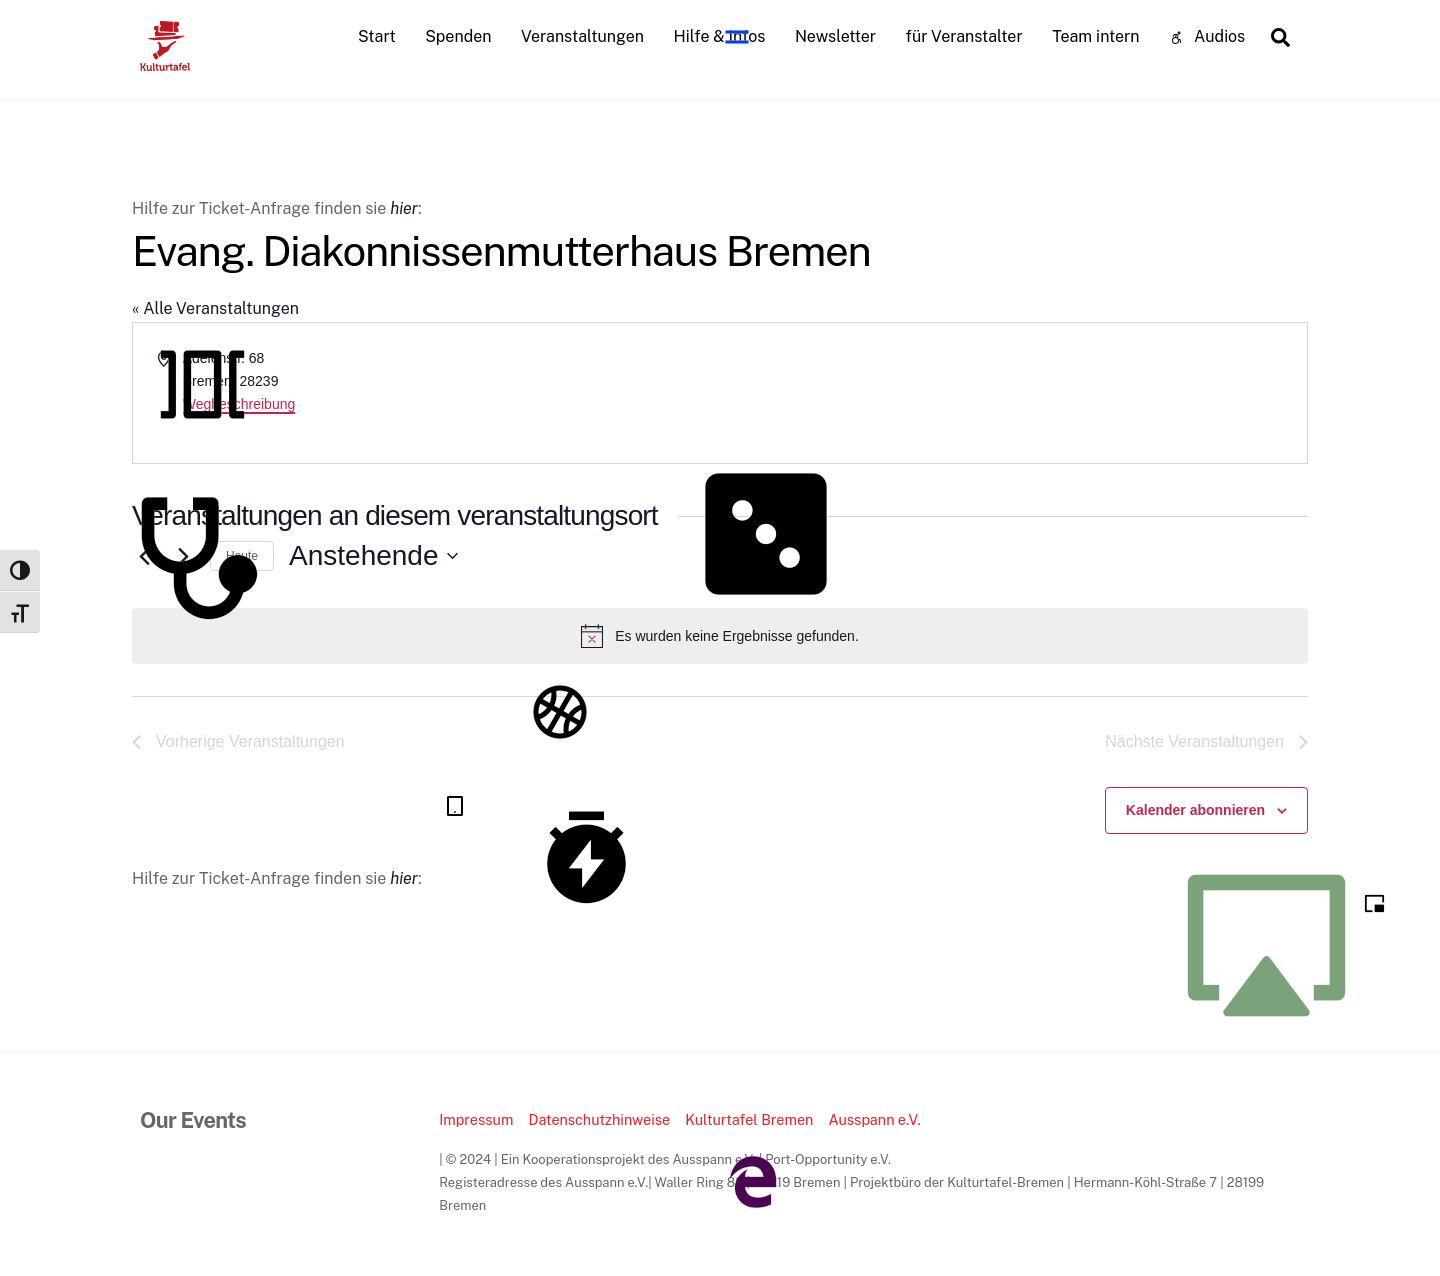 This screenshot has height=1276, width=1440. What do you see at coordinates (1374, 903) in the screenshot?
I see `enable picture-in-picture mode` at bounding box center [1374, 903].